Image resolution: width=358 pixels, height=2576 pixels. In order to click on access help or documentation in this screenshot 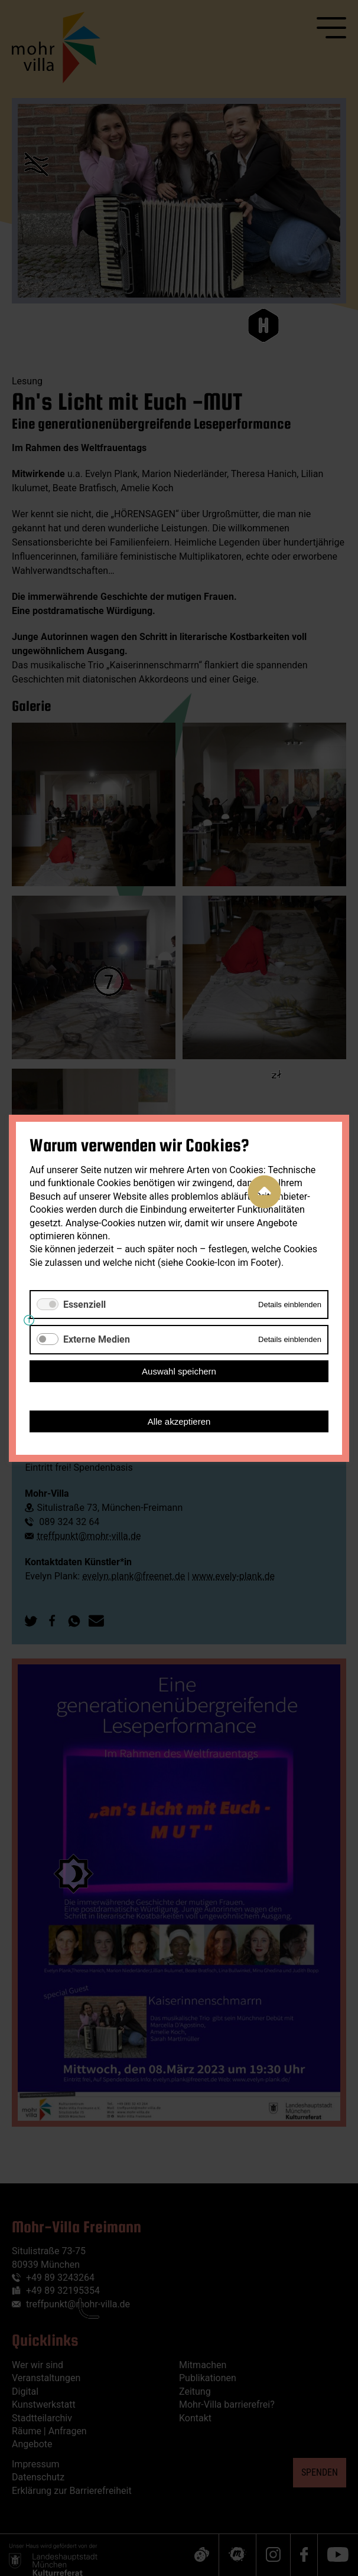, I will do `click(263, 325)`.